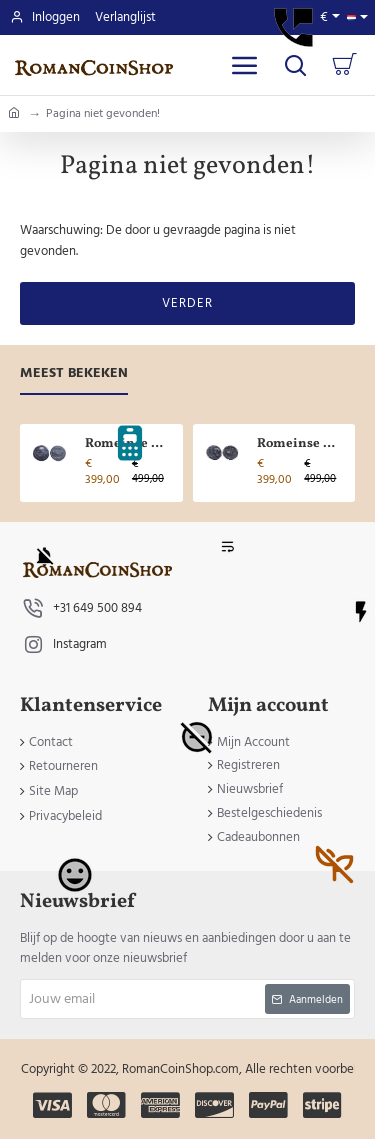 Image resolution: width=375 pixels, height=1139 pixels. Describe the element at coordinates (227, 546) in the screenshot. I see `toggle text wrapping in a document or editor` at that location.